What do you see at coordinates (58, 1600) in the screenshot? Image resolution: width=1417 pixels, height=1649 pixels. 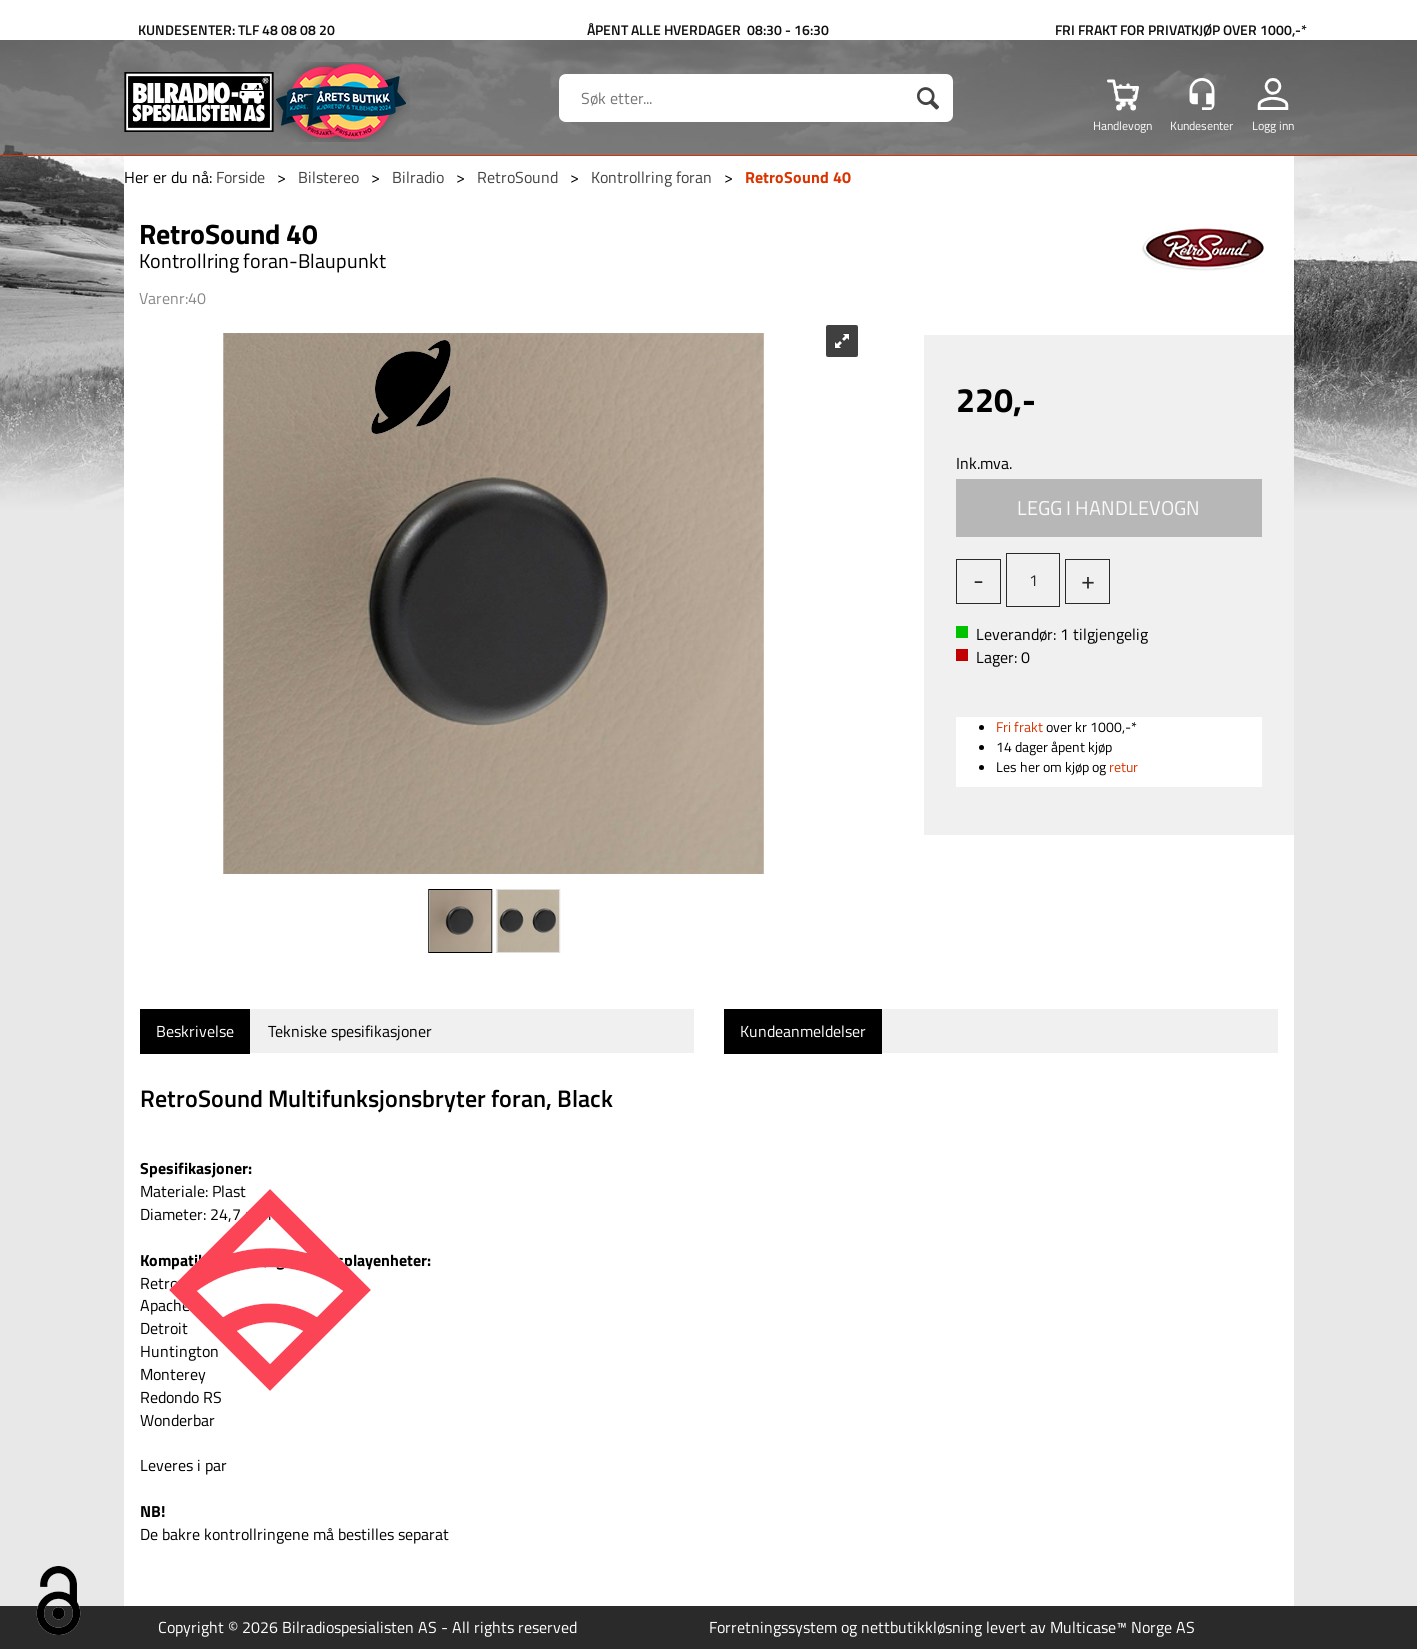 I see `indicates open access content available without subscription` at bounding box center [58, 1600].